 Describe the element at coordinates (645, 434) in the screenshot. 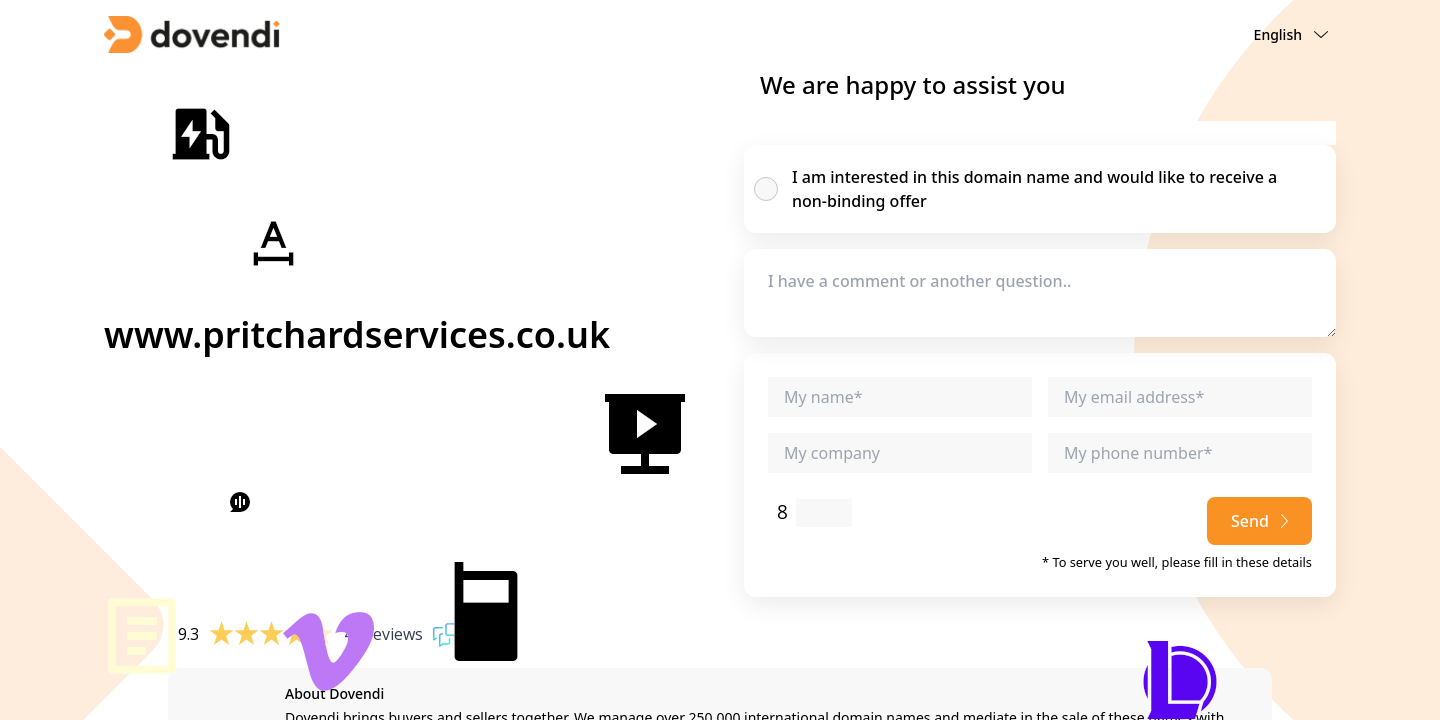

I see `start a presentation slideshow` at that location.